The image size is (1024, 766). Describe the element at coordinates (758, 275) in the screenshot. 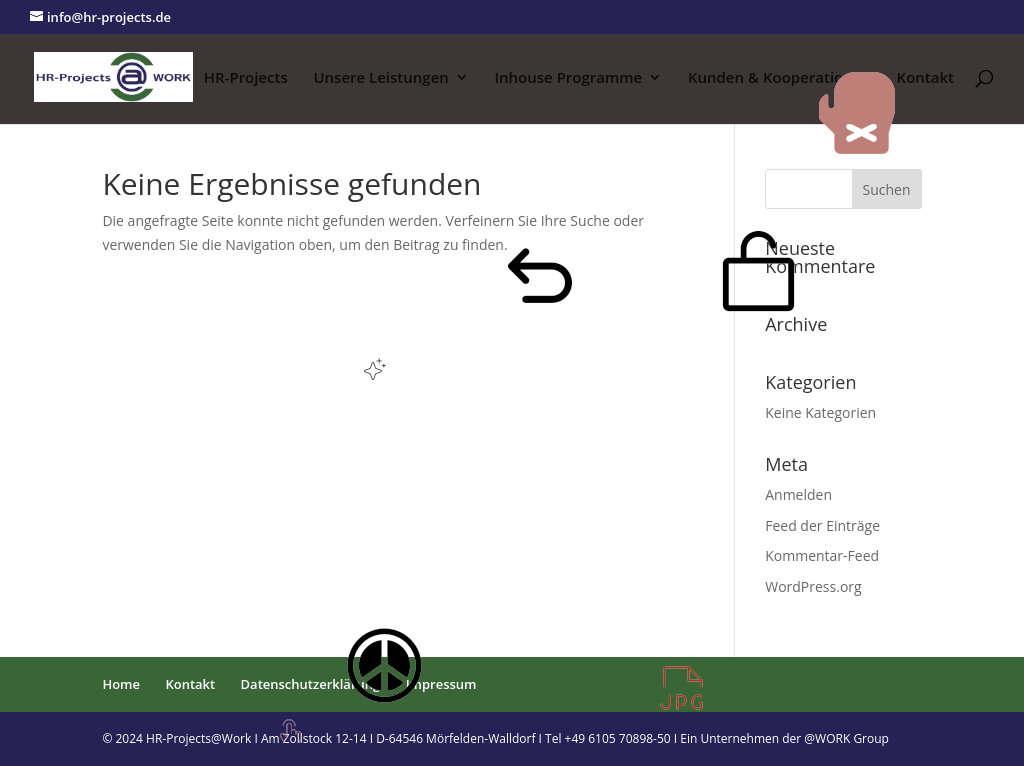

I see `unlock or access secured content` at that location.